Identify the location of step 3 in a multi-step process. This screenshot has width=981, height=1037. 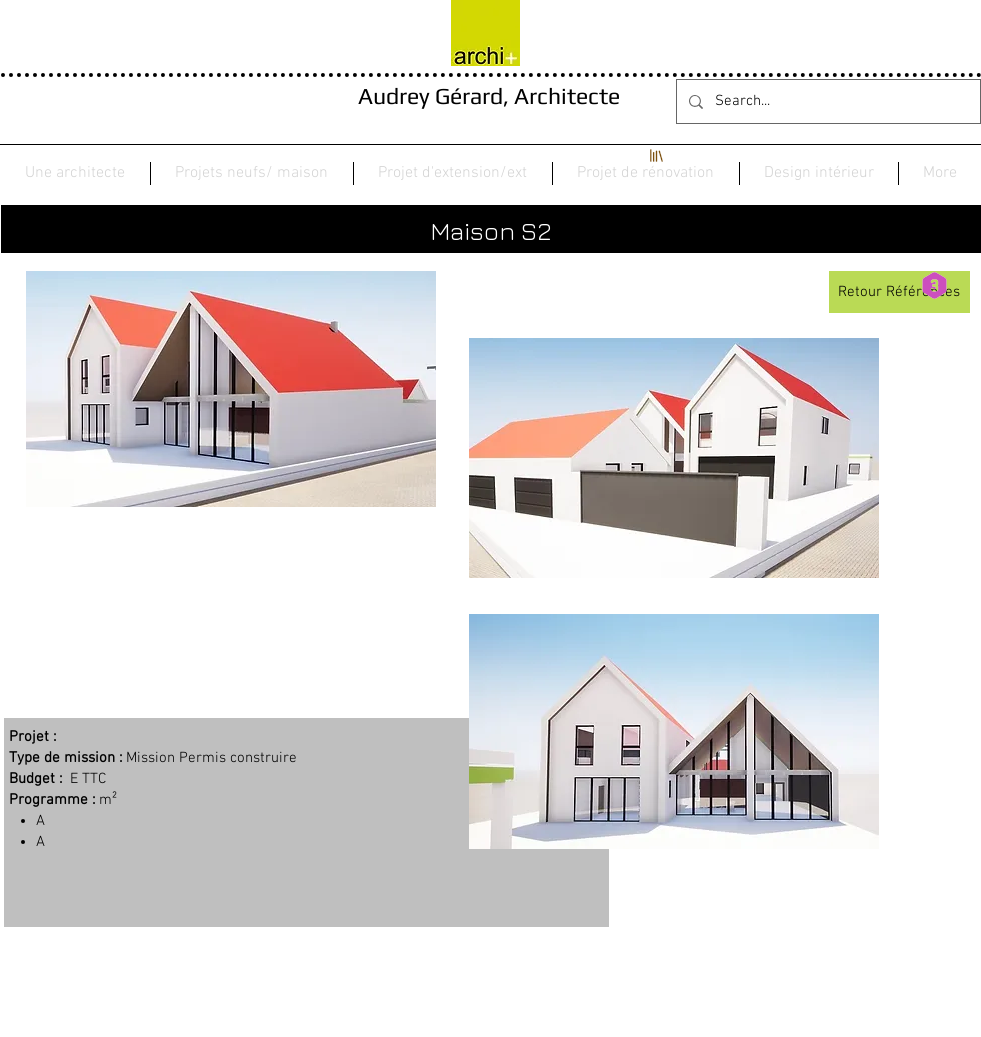
(934, 285).